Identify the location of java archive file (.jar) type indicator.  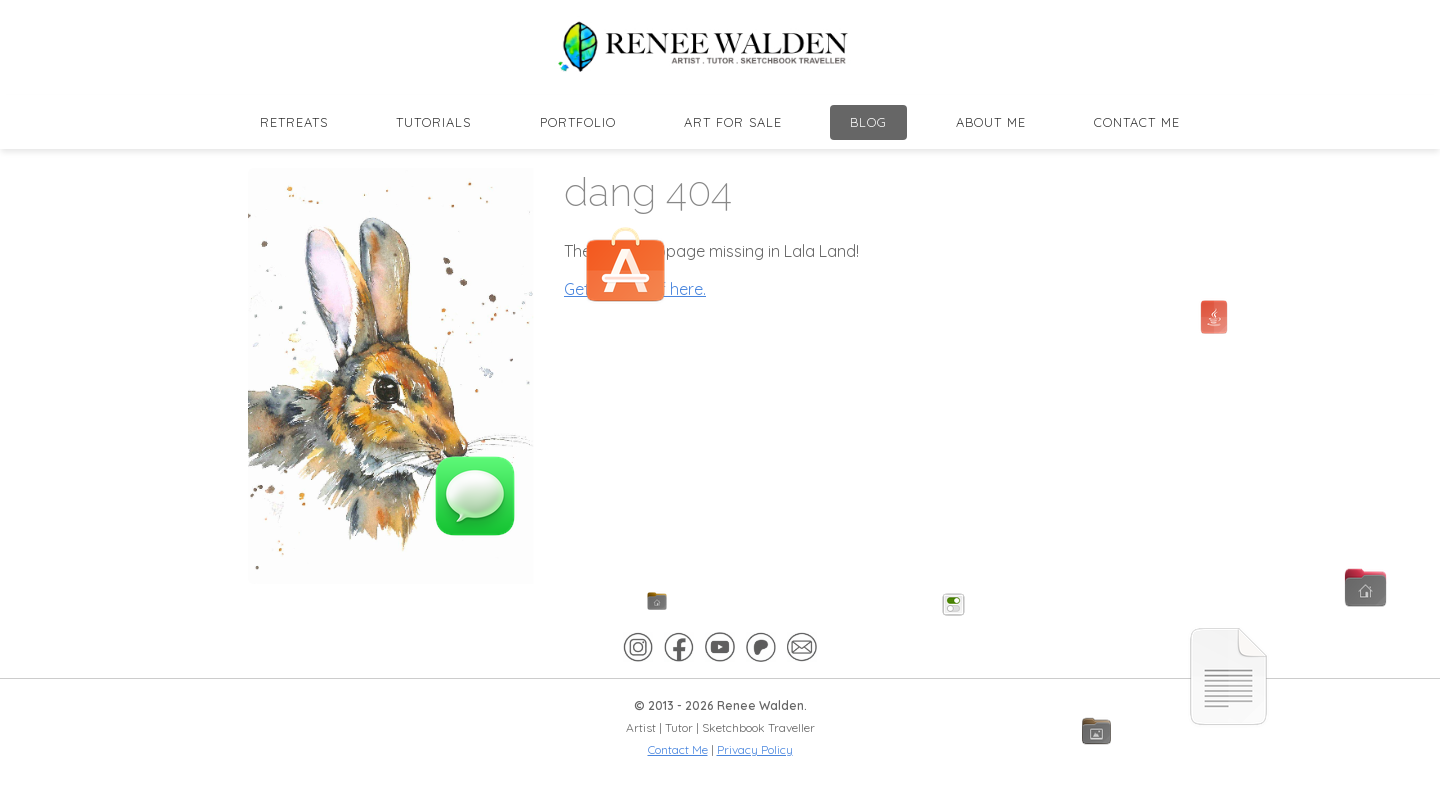
(1214, 317).